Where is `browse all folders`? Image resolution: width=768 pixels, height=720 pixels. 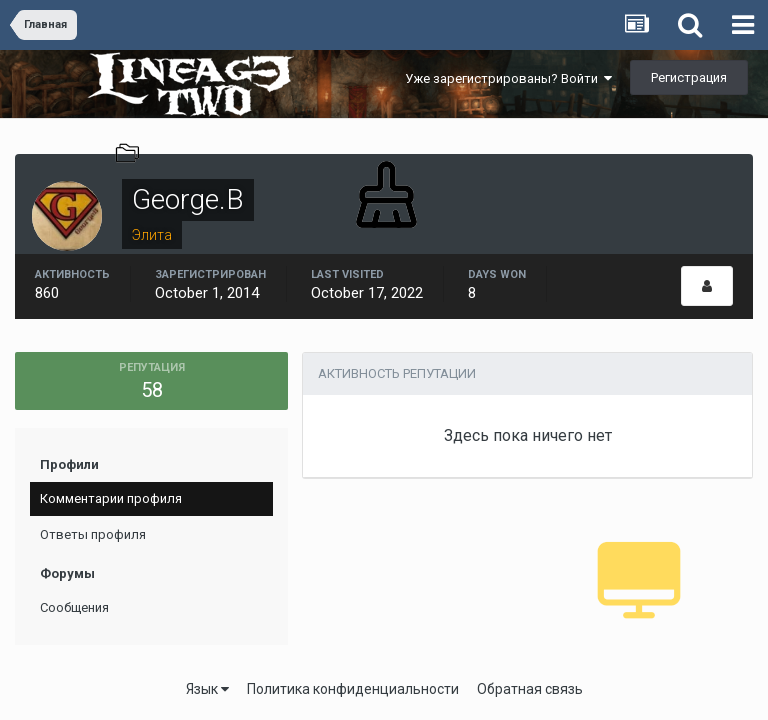
browse all folders is located at coordinates (127, 153).